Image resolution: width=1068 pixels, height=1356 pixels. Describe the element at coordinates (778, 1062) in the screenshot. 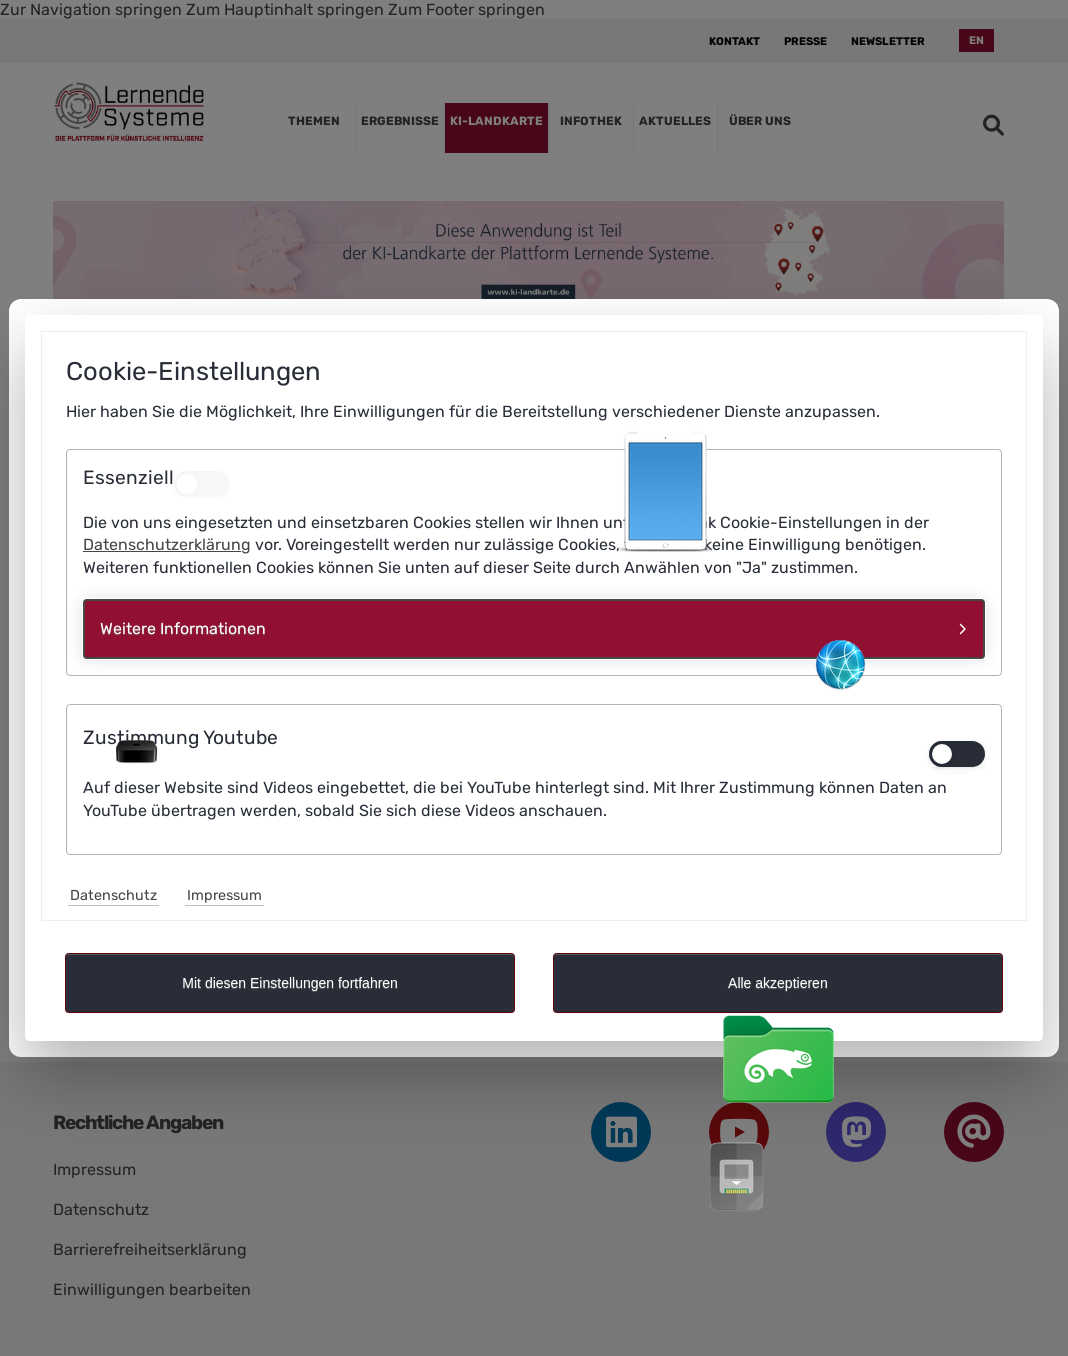

I see `open the openSUSE linux files folder` at that location.